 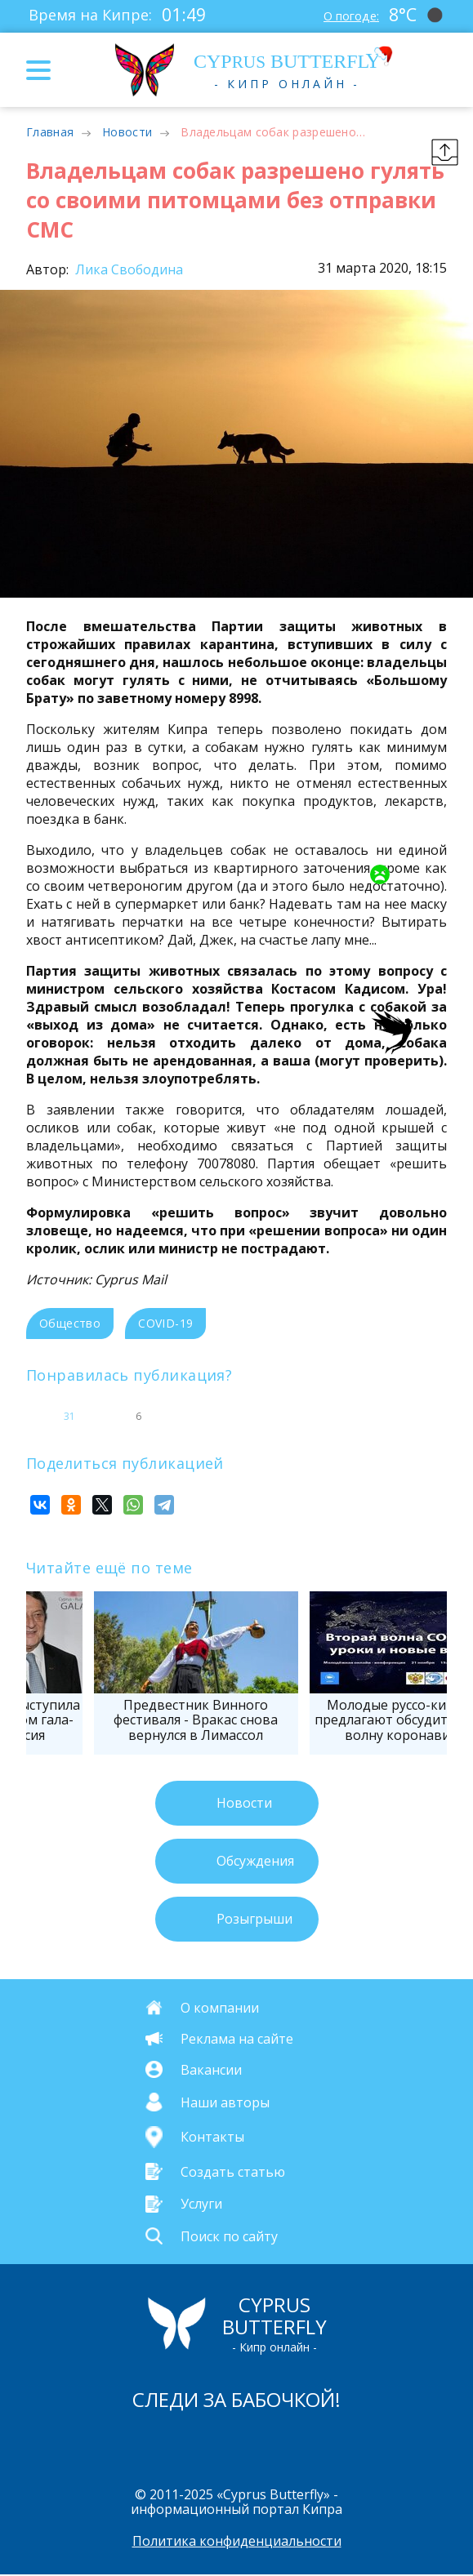 What do you see at coordinates (380, 874) in the screenshot?
I see `indicates user fatigue or exhaustion status` at bounding box center [380, 874].